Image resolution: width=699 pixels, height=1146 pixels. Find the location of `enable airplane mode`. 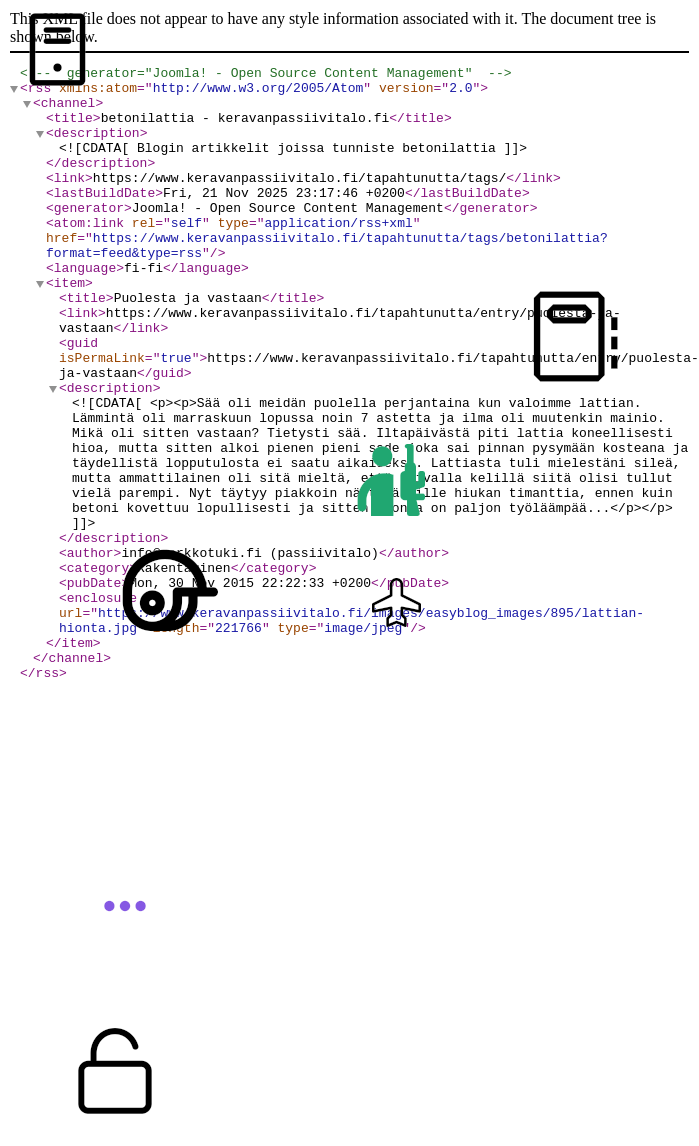

enable airplane mode is located at coordinates (396, 602).